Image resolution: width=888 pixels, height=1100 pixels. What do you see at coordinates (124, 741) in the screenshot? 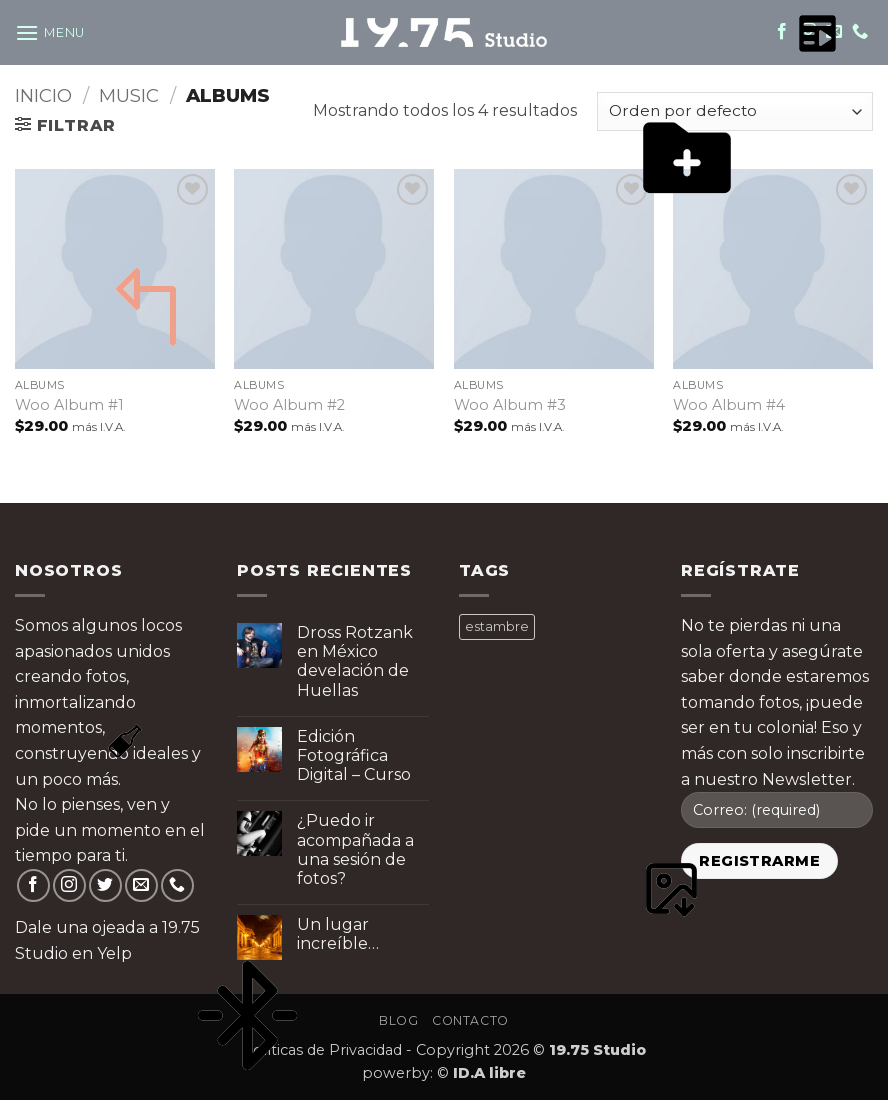
I see `browse or access beer and beverage options` at bounding box center [124, 741].